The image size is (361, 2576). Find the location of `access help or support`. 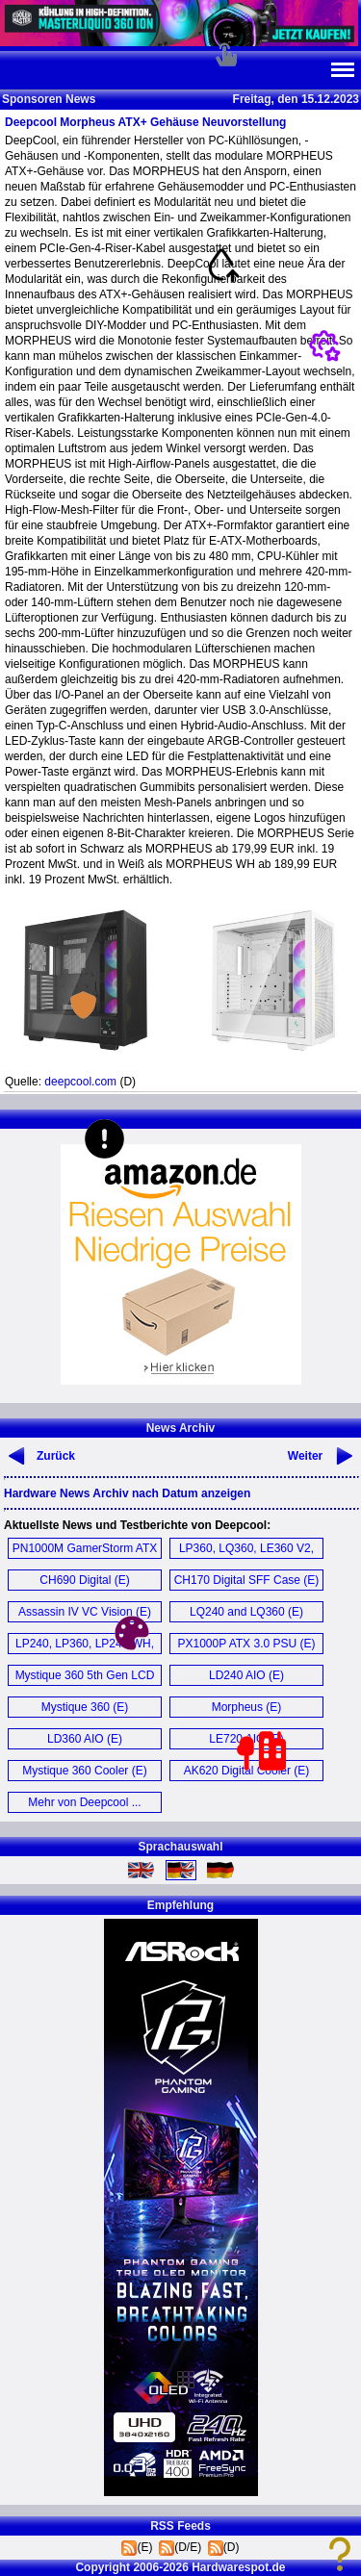

access help or support is located at coordinates (340, 2554).